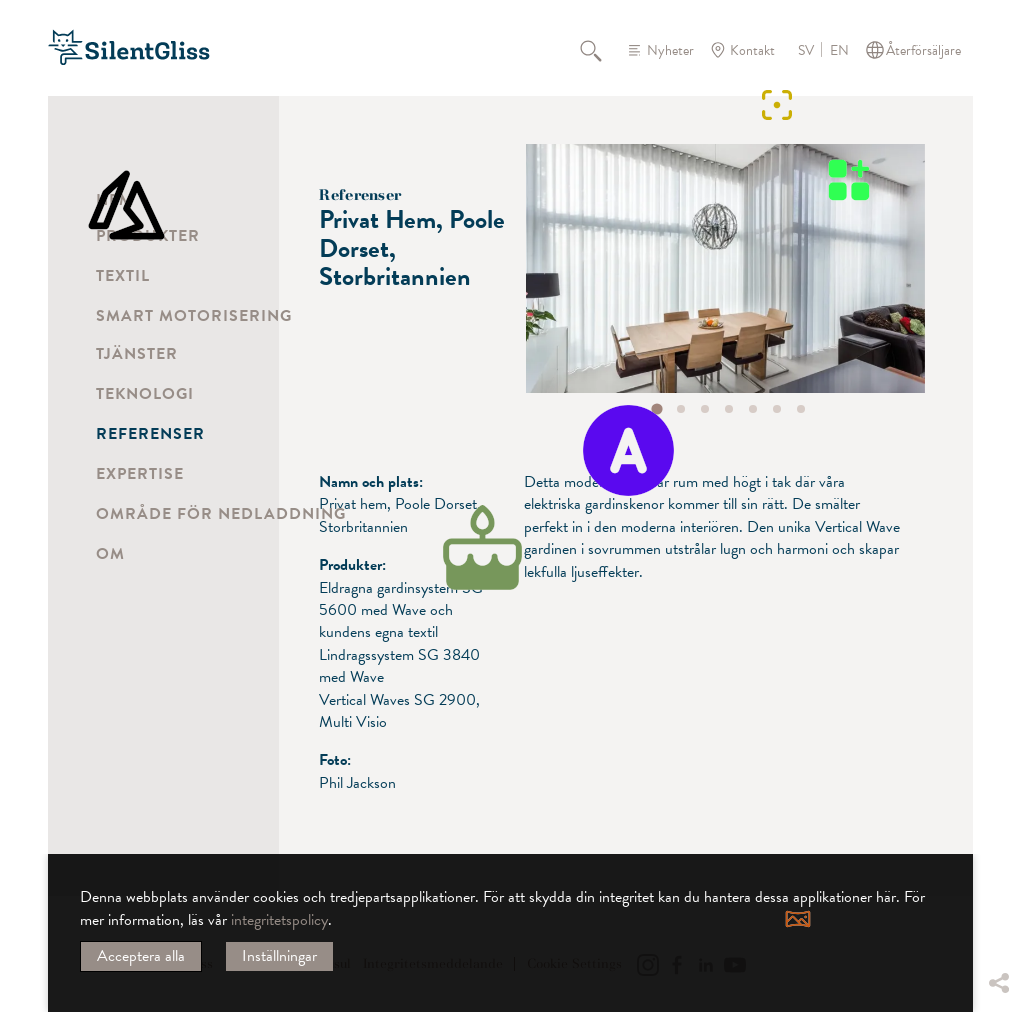  What do you see at coordinates (628, 450) in the screenshot?
I see `xbox controller A button indicator` at bounding box center [628, 450].